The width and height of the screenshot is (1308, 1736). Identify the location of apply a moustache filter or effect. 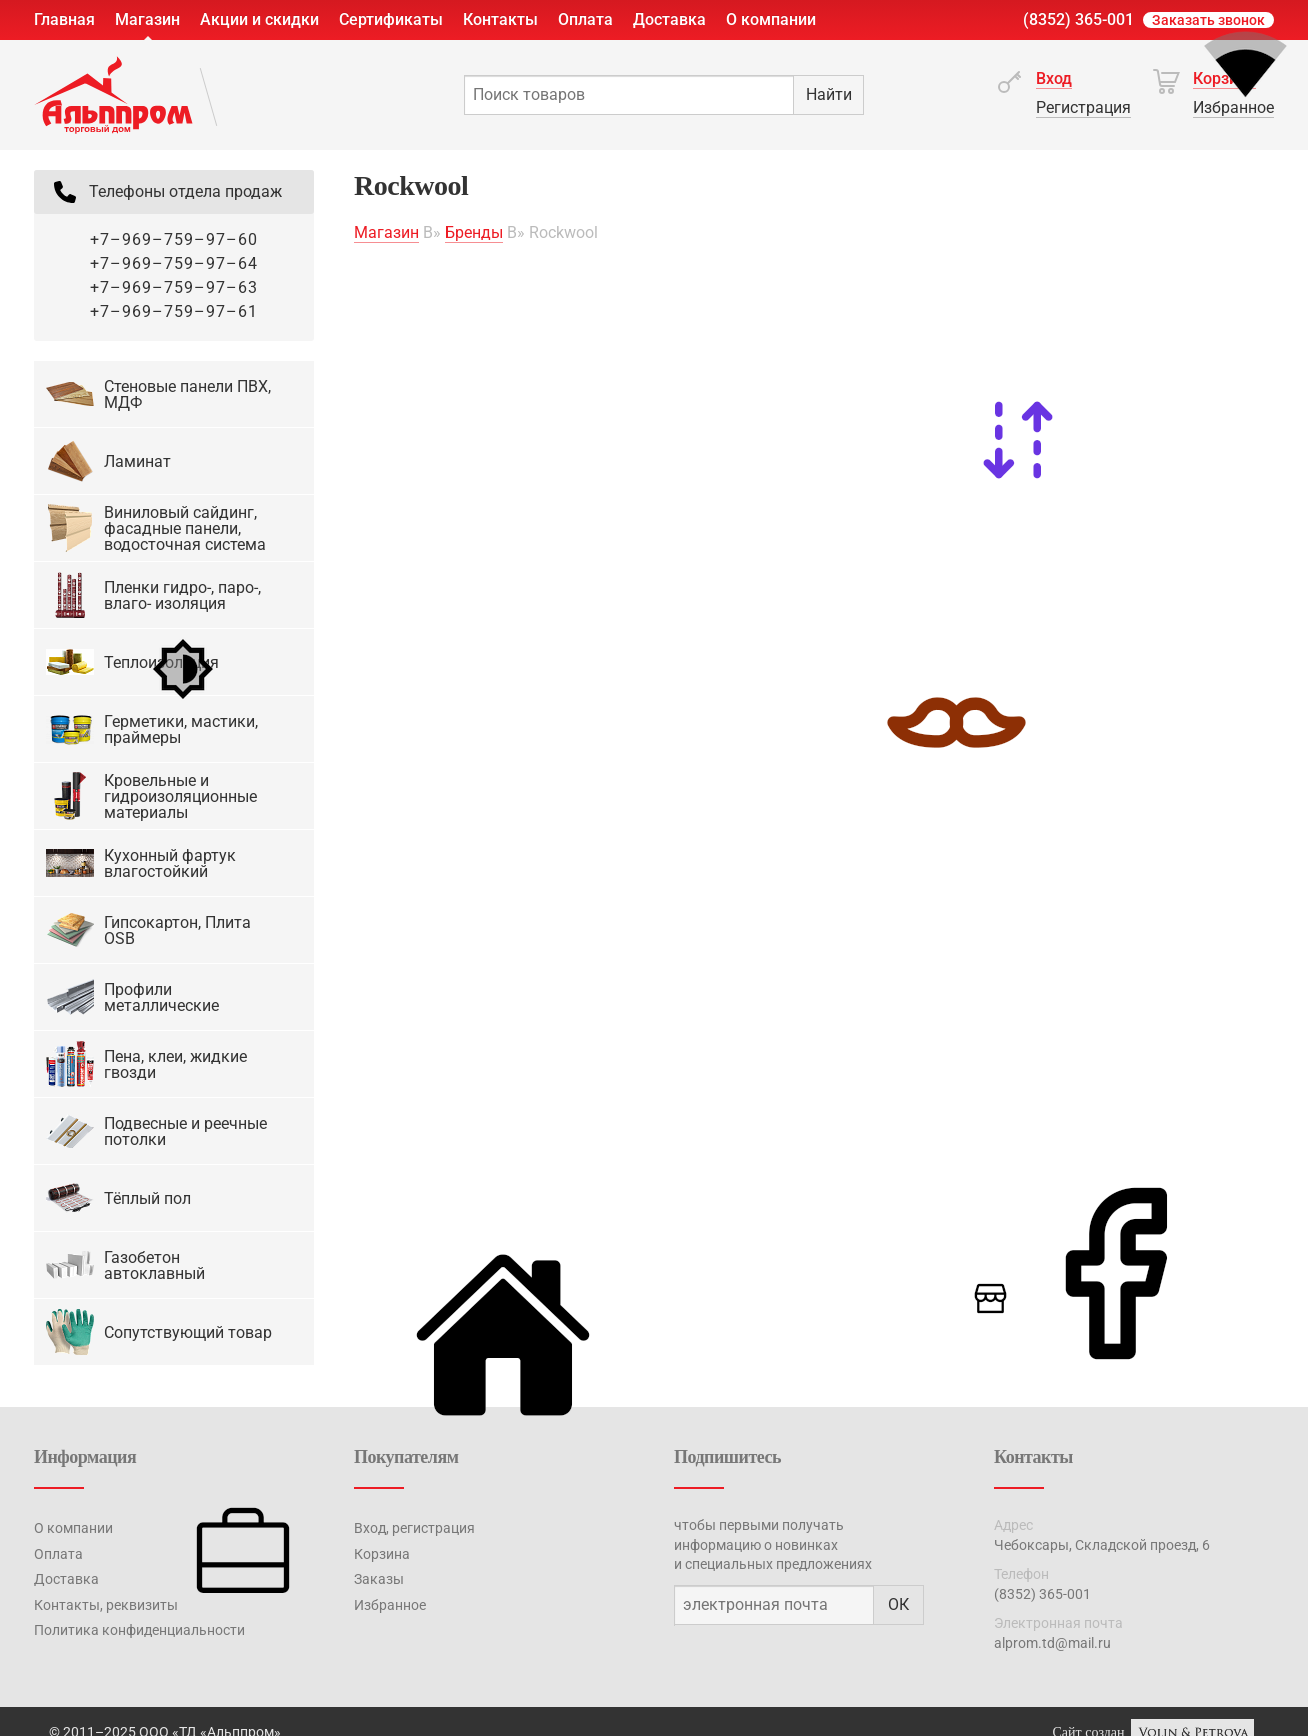
(956, 722).